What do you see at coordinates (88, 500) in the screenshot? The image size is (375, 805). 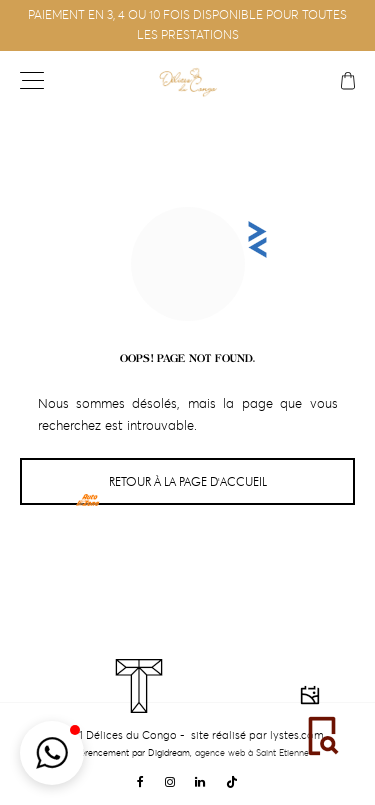 I see `visit the AutoZone website or app` at bounding box center [88, 500].